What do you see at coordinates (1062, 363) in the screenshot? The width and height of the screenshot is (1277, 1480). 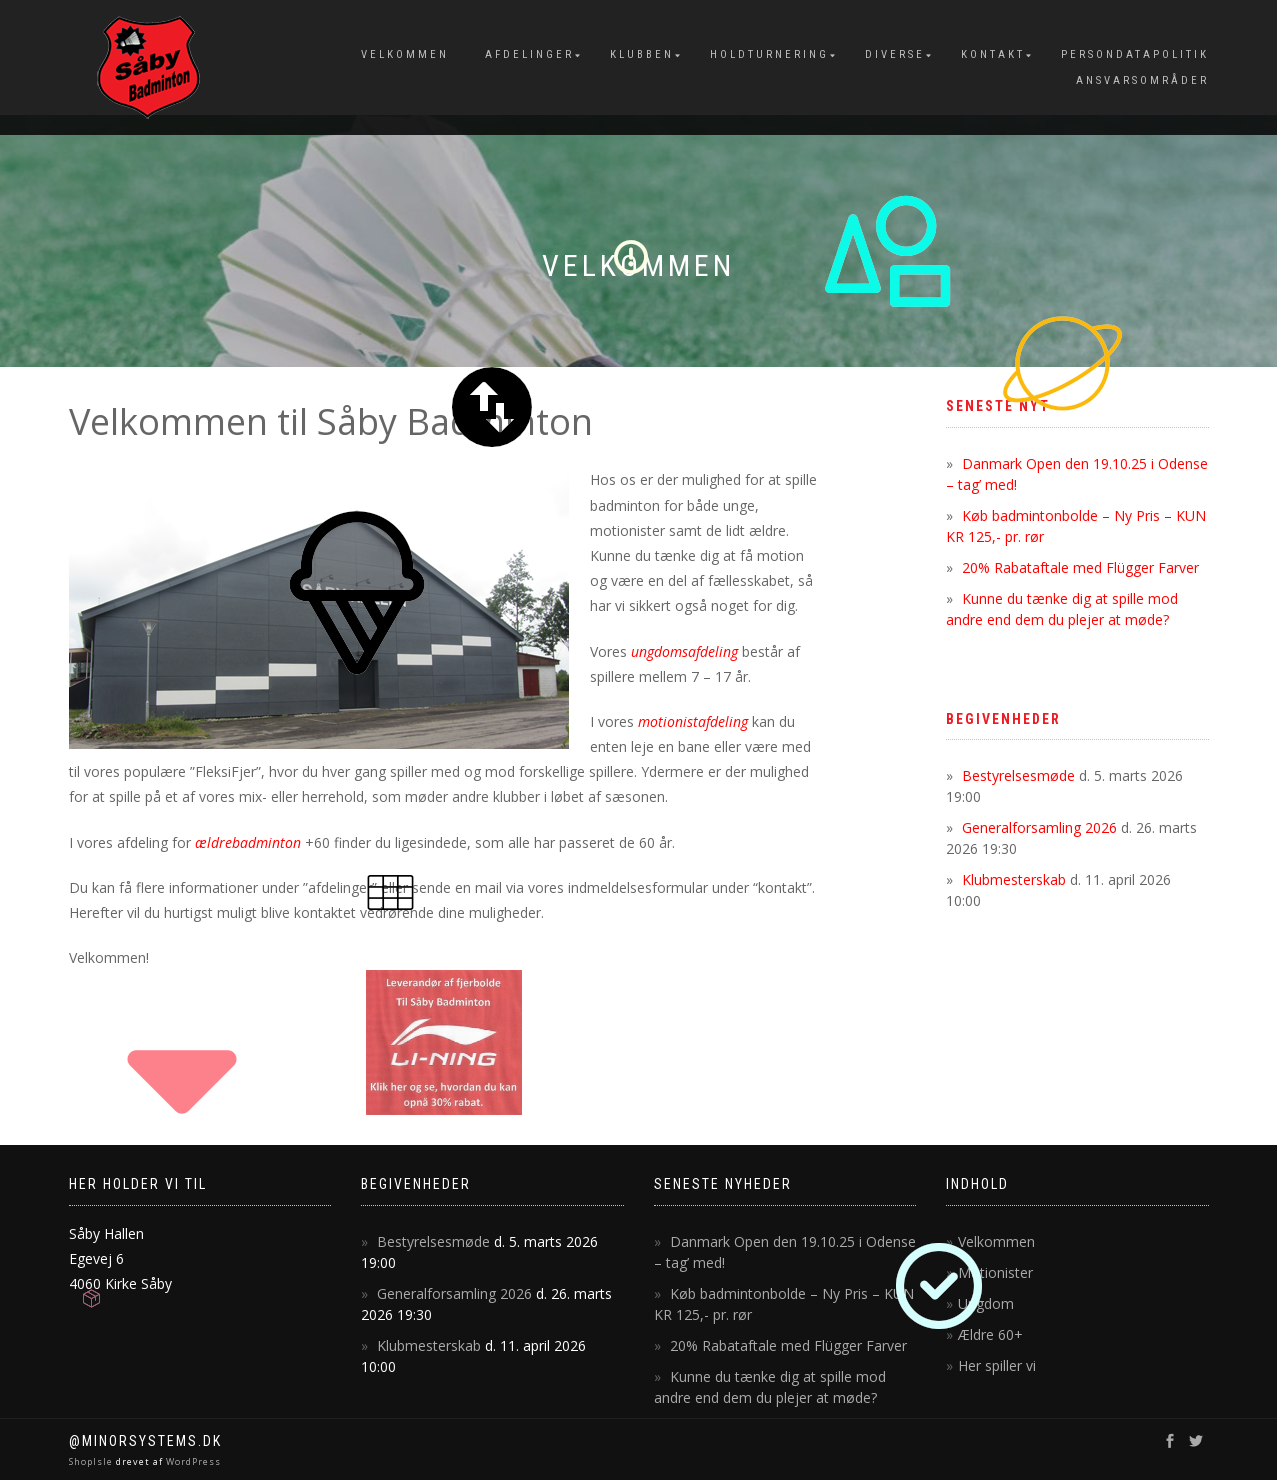 I see `explore global or worldwide content` at bounding box center [1062, 363].